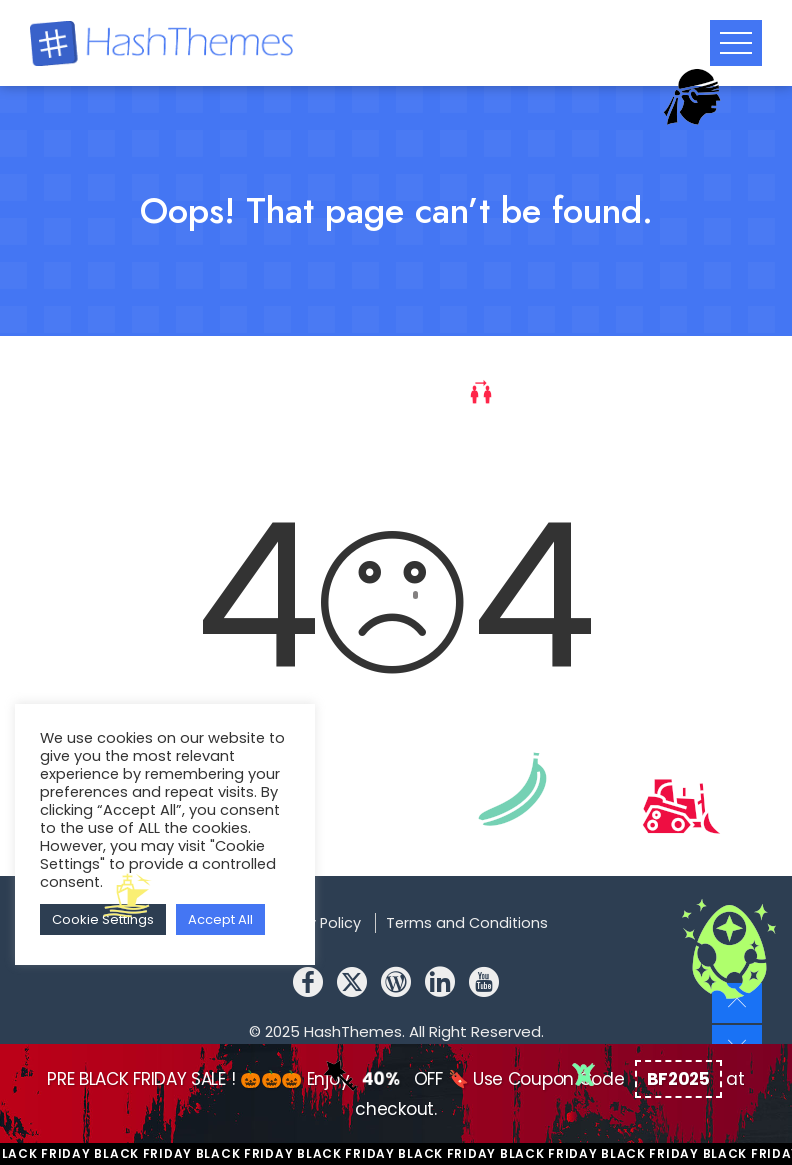  Describe the element at coordinates (481, 392) in the screenshot. I see `skip to the next player's turn` at that location.